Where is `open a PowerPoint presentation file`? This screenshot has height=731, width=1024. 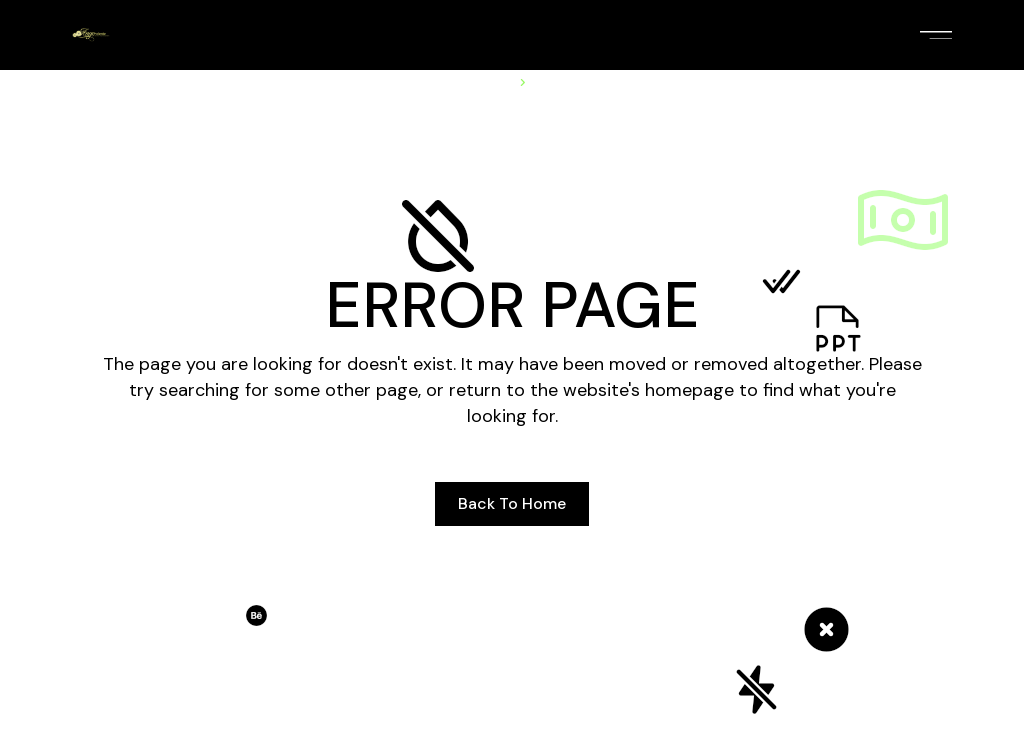
open a PowerPoint presentation file is located at coordinates (837, 330).